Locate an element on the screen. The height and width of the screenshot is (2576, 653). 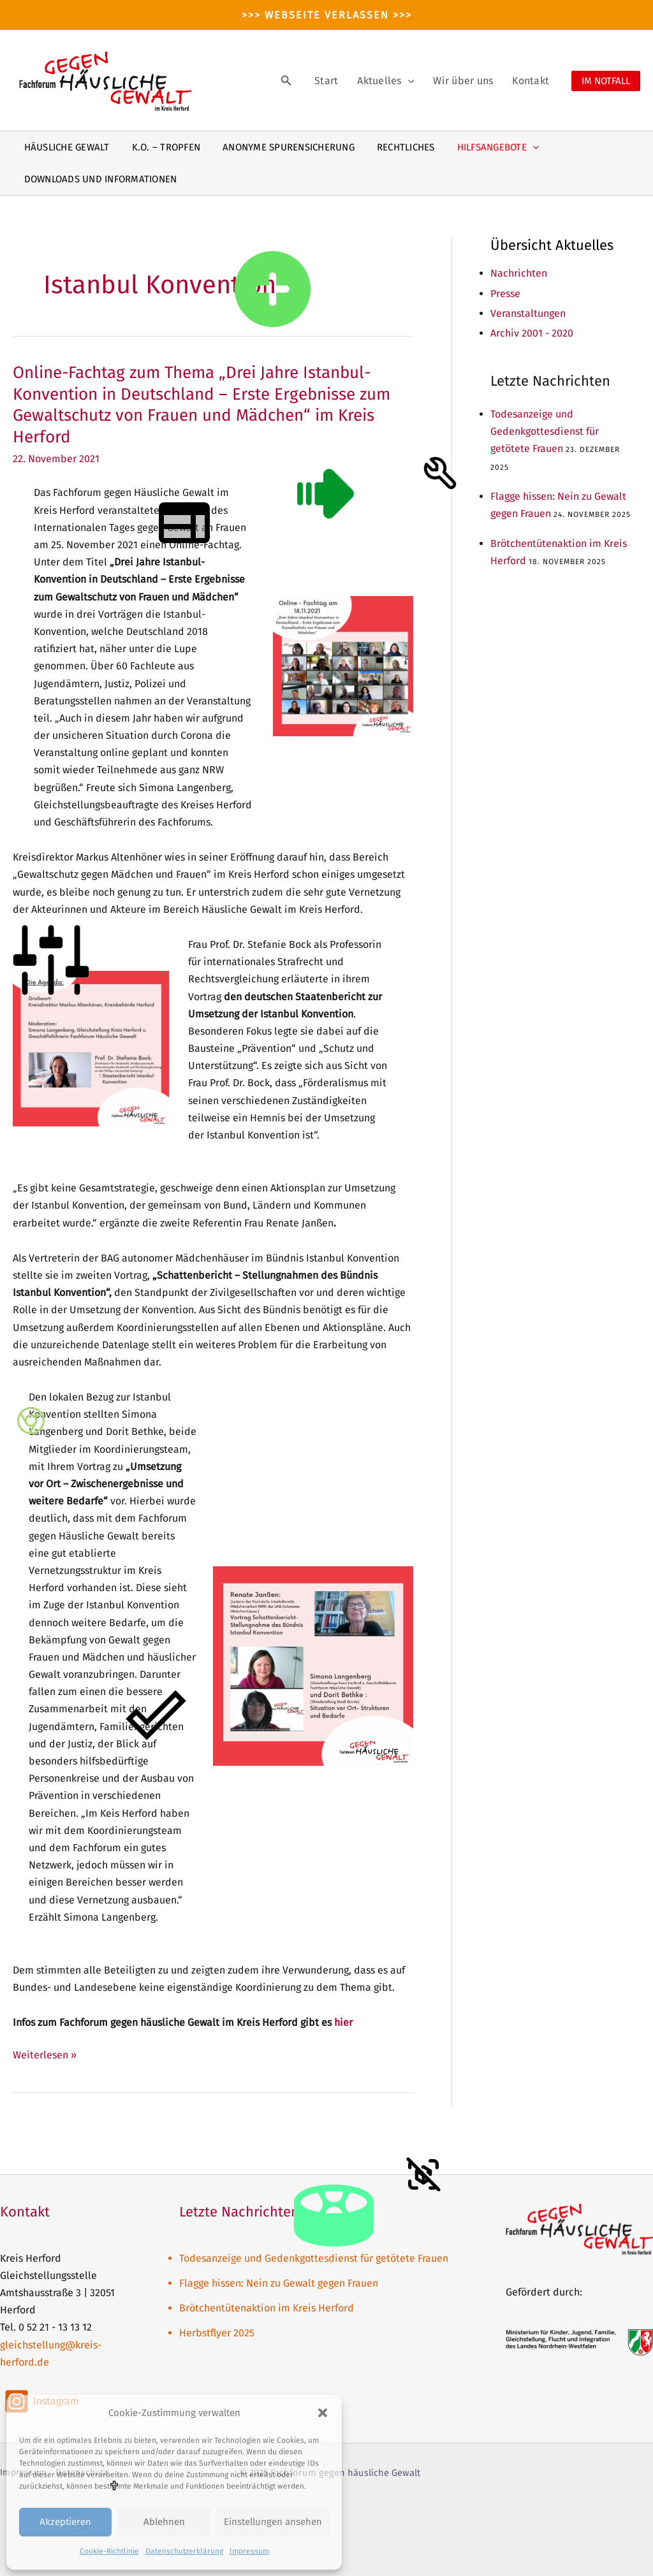
disable augmented reality mode is located at coordinates (423, 2174).